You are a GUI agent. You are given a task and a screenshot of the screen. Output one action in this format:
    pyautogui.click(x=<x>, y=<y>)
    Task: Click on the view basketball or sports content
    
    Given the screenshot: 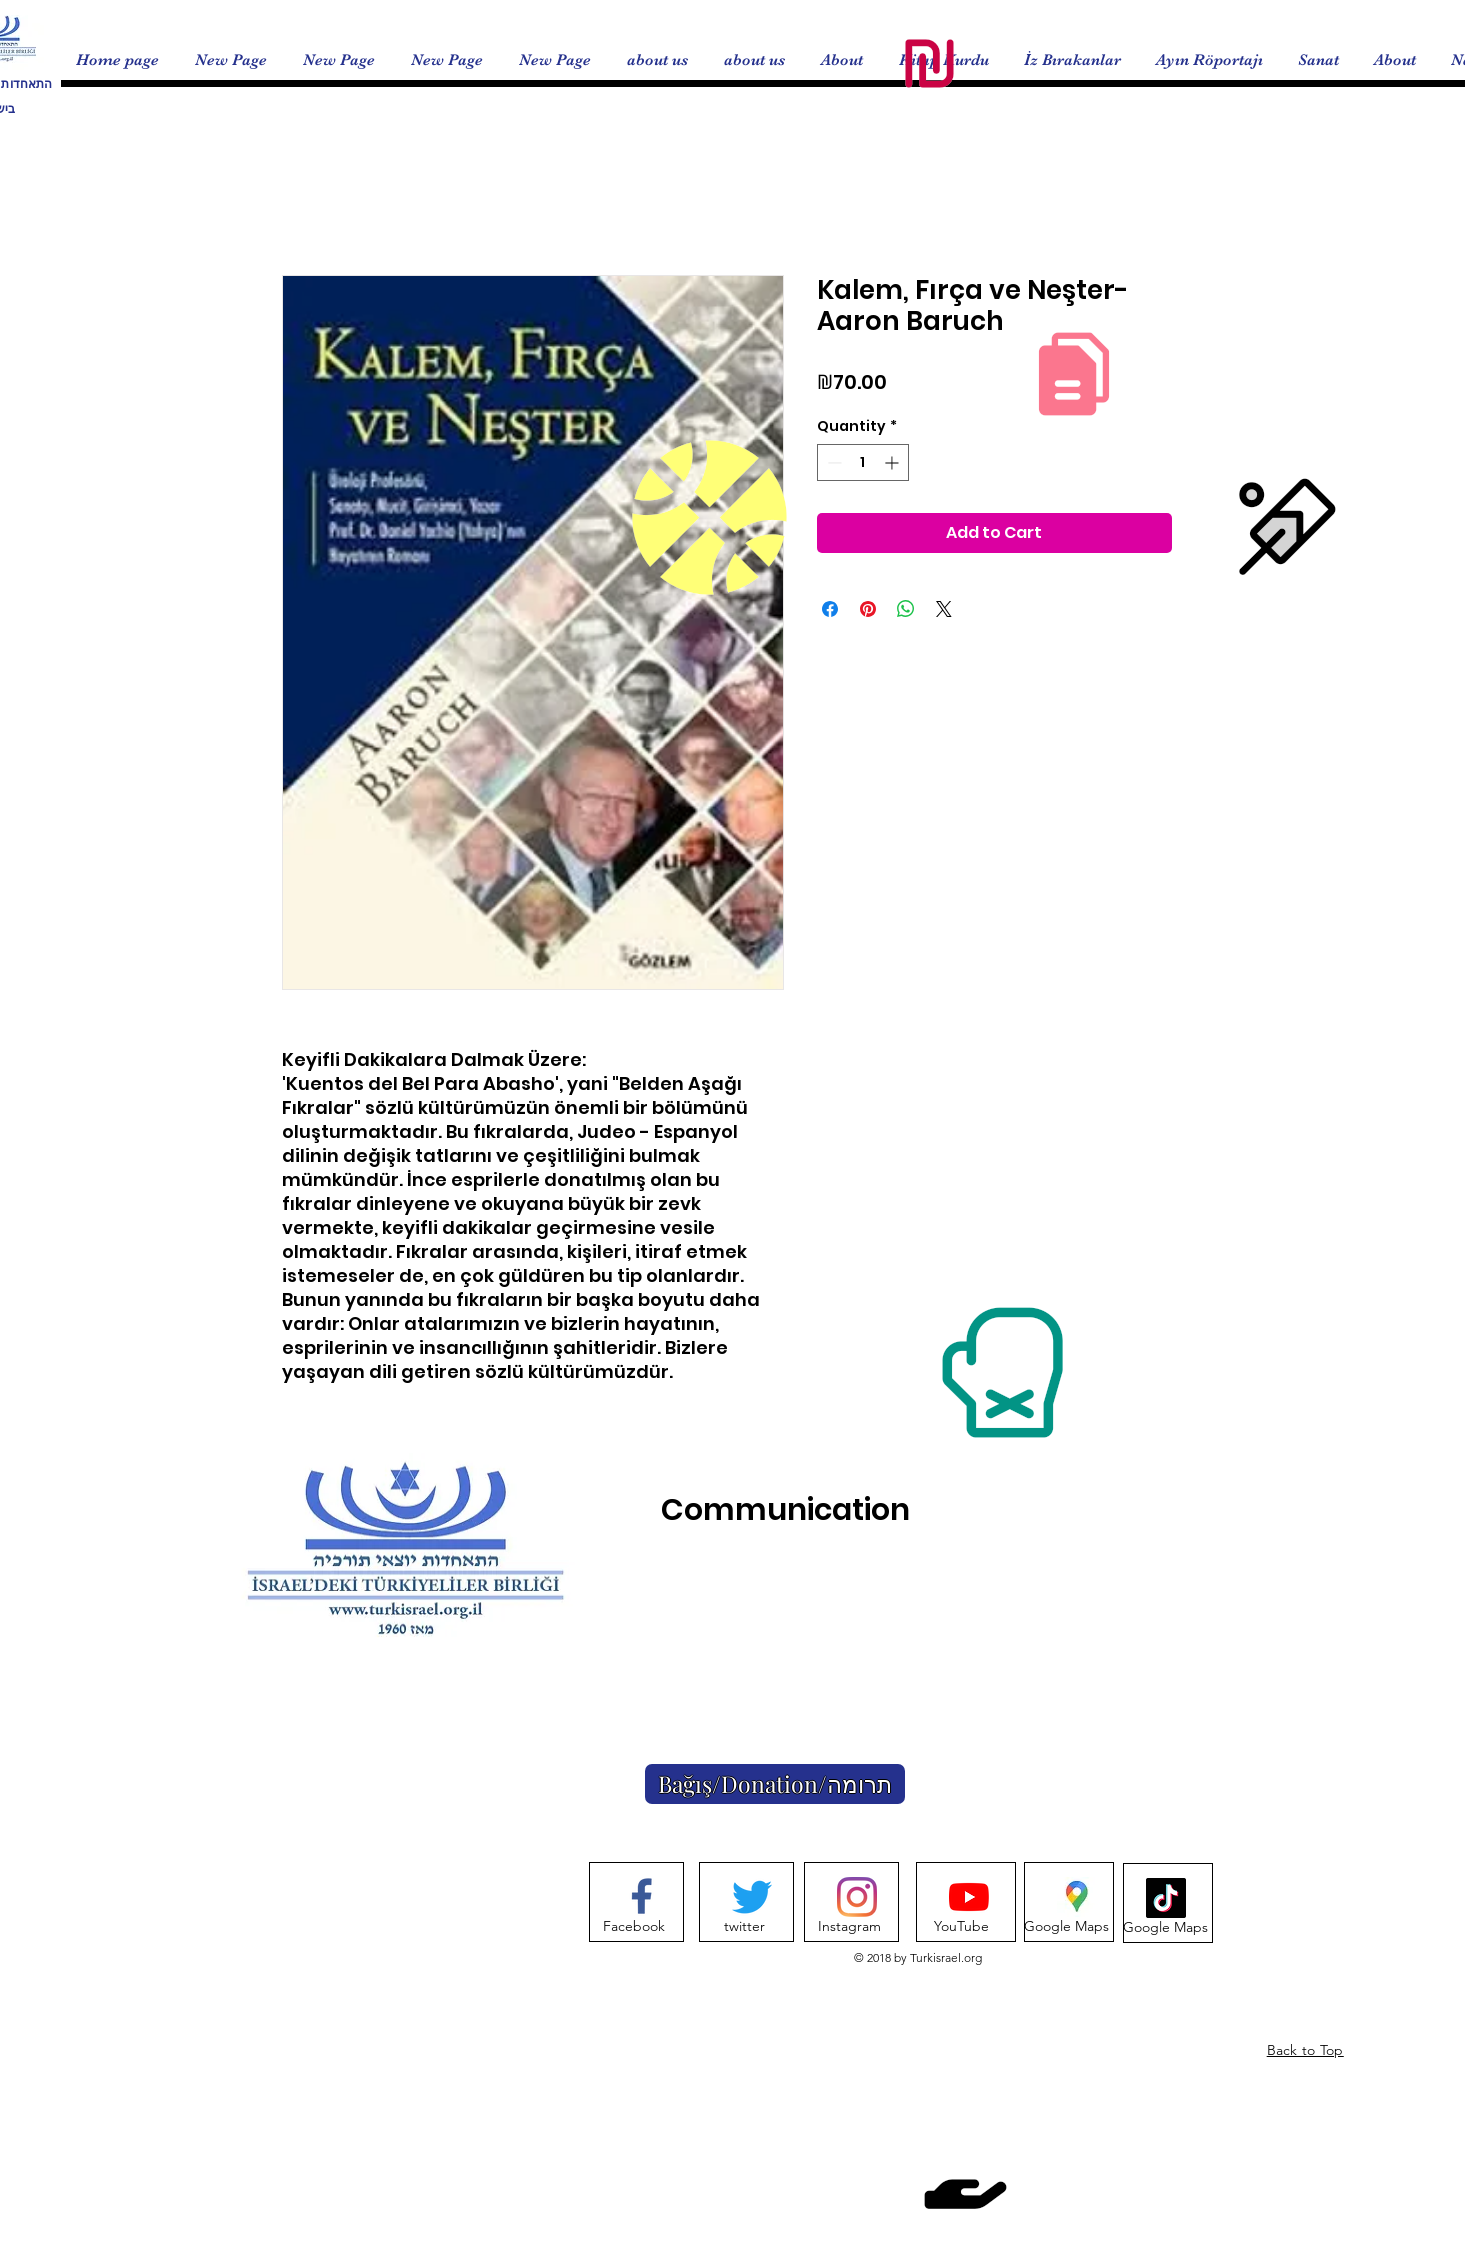 What is the action you would take?
    pyautogui.click(x=709, y=517)
    